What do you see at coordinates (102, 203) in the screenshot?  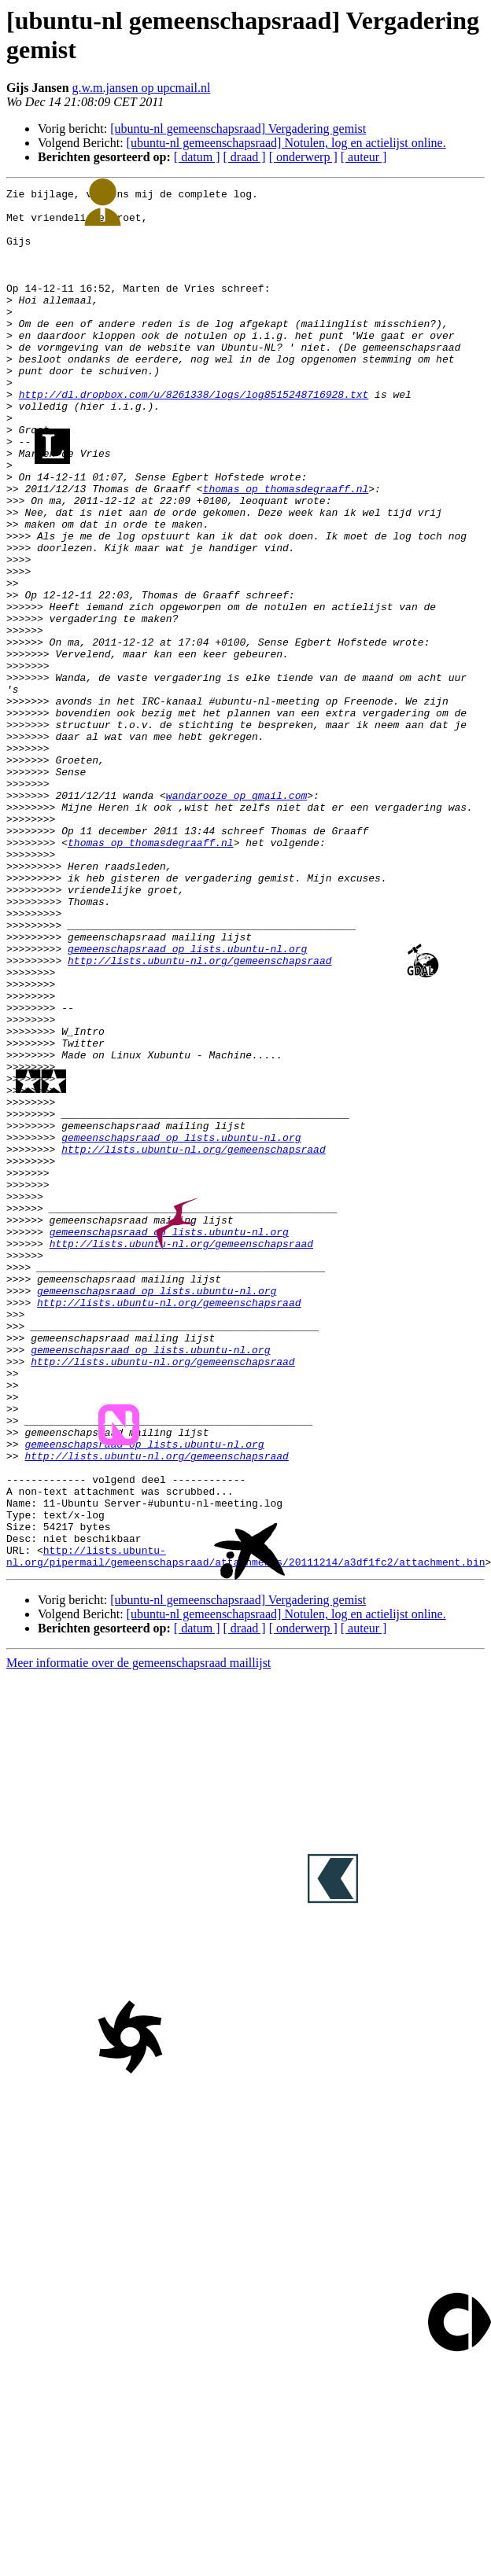 I see `view your profile` at bounding box center [102, 203].